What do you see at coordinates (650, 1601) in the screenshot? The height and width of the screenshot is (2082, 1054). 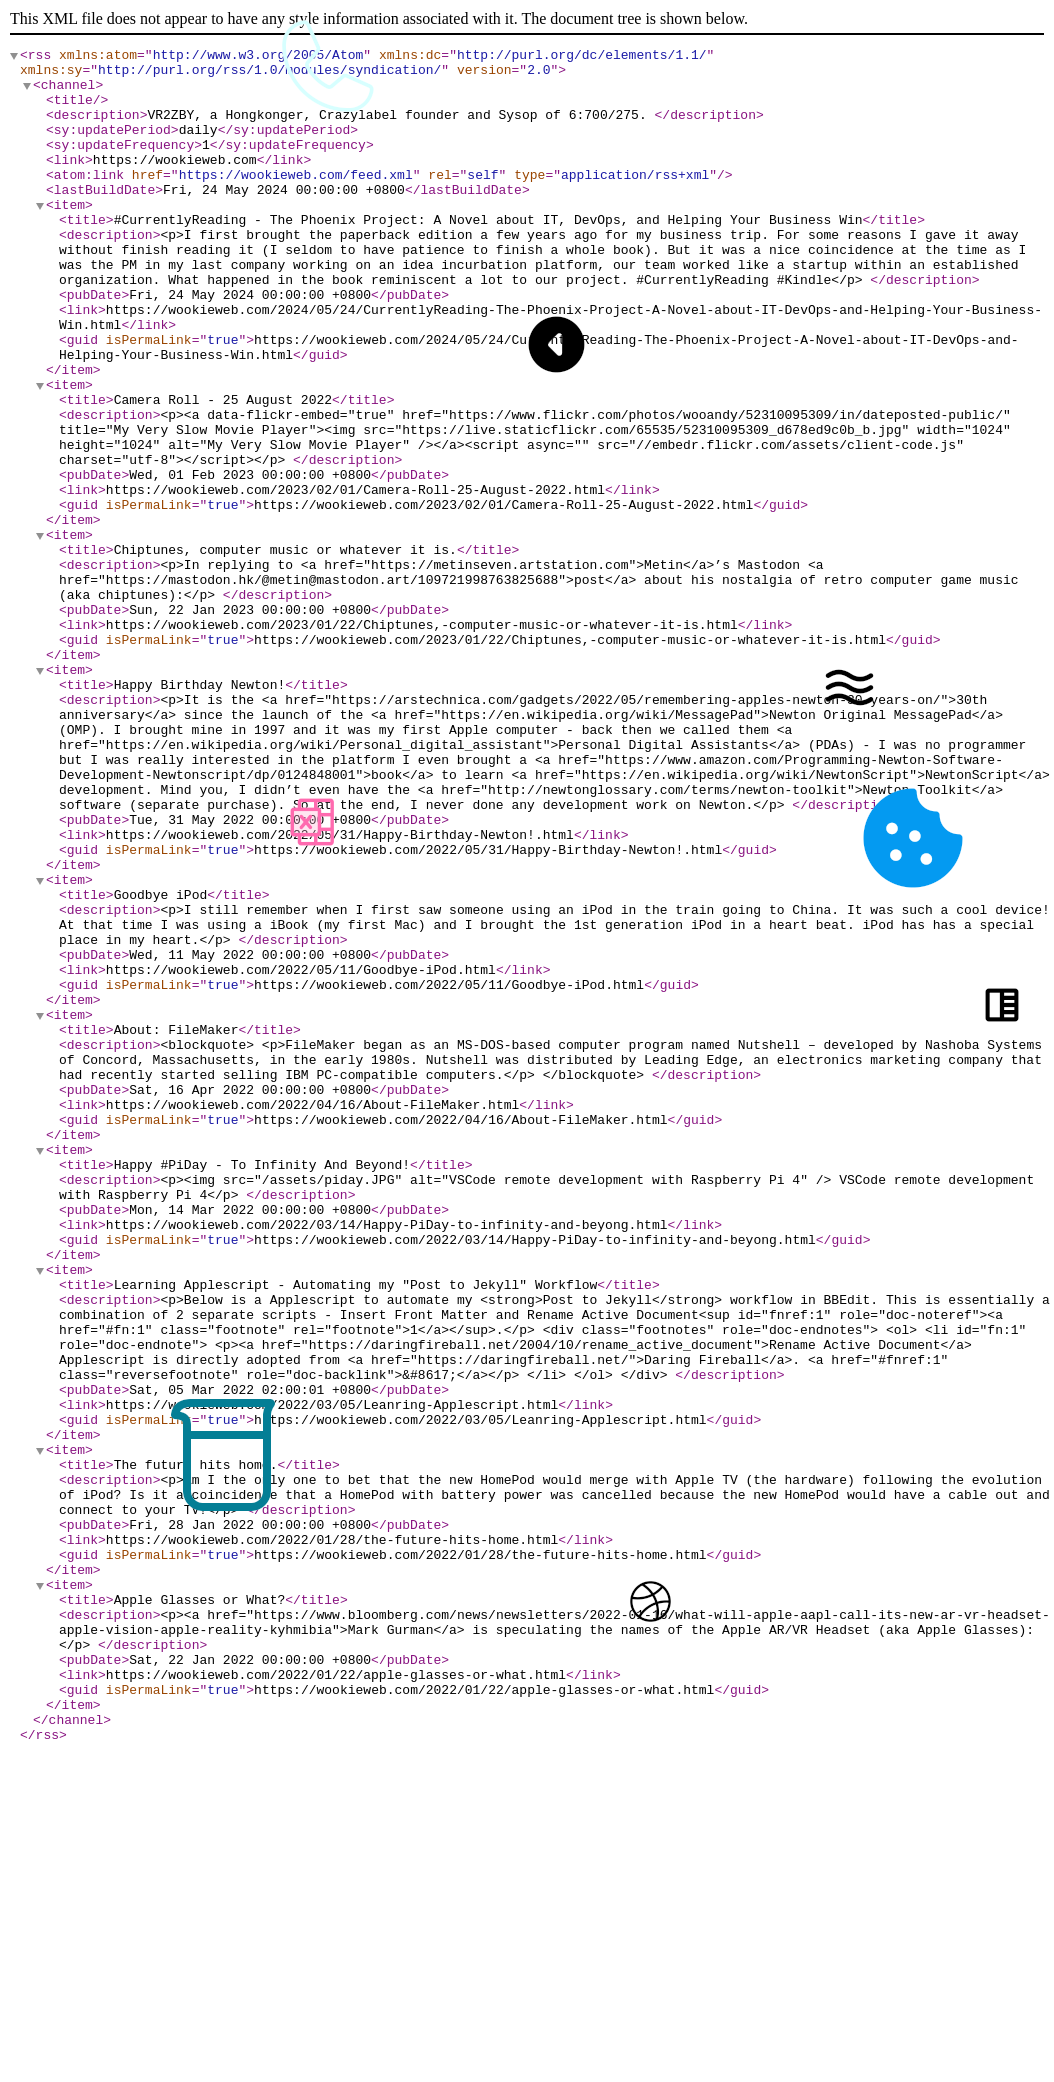 I see `view dribbble profile or portfolio` at bounding box center [650, 1601].